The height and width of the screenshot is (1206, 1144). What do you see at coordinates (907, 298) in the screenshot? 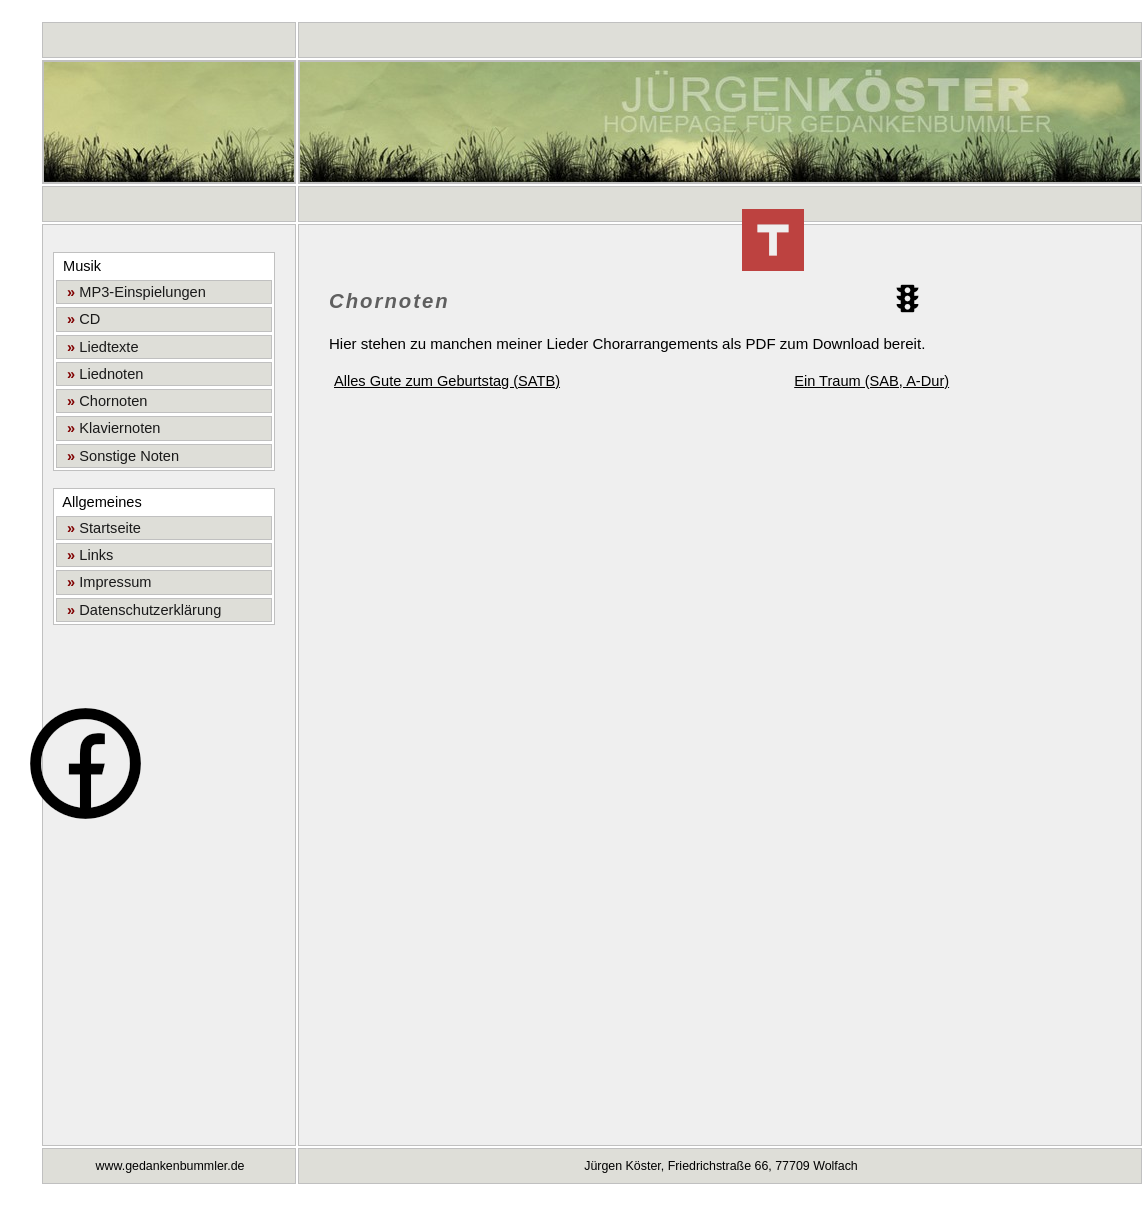
I see `view traffic conditions` at bounding box center [907, 298].